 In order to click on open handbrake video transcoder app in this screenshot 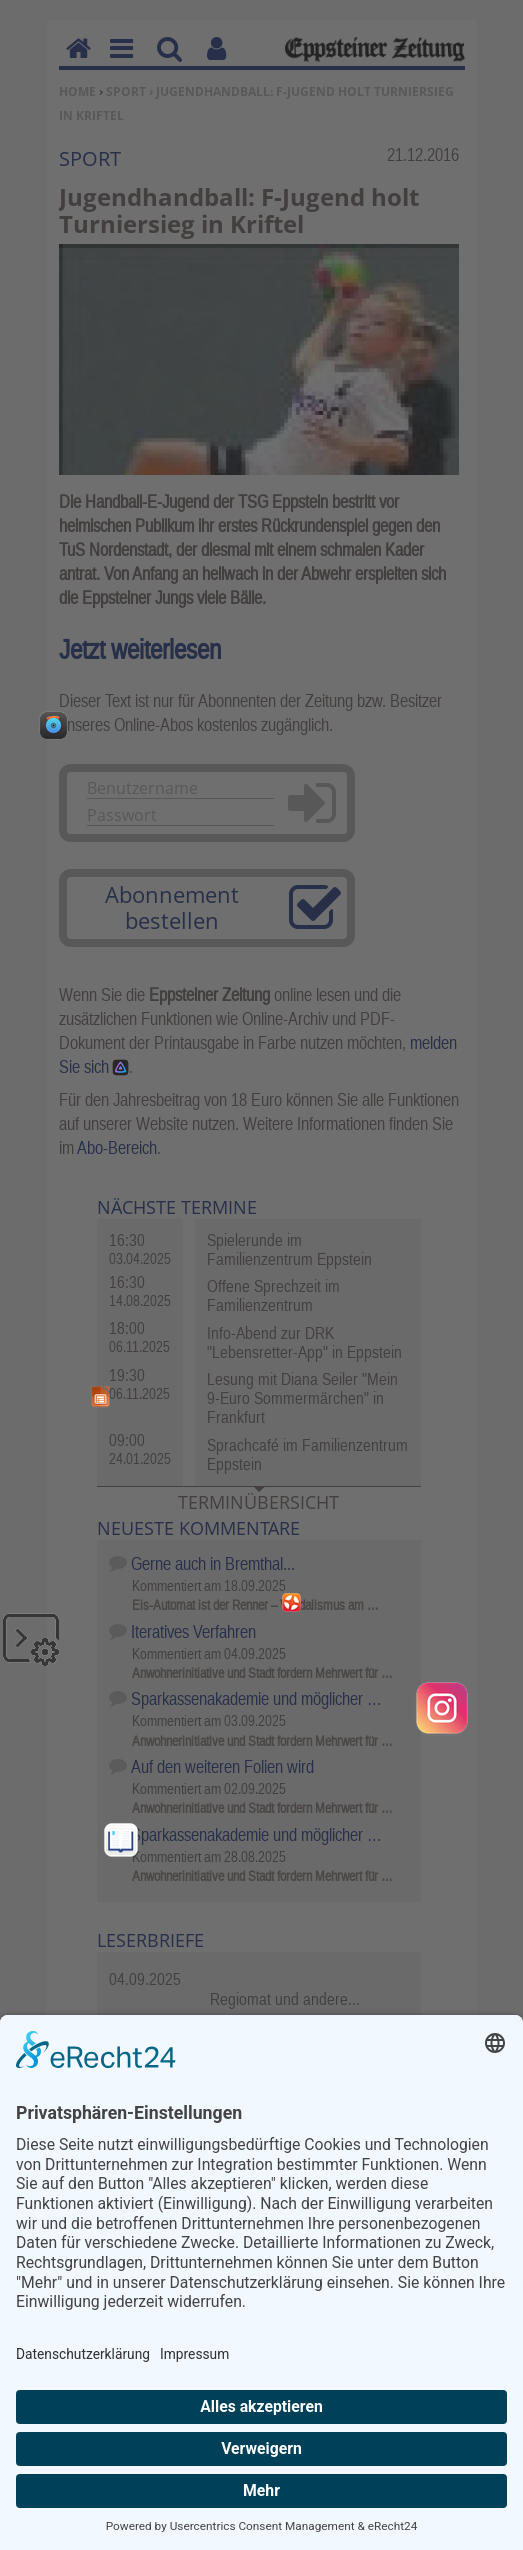, I will do `click(53, 725)`.